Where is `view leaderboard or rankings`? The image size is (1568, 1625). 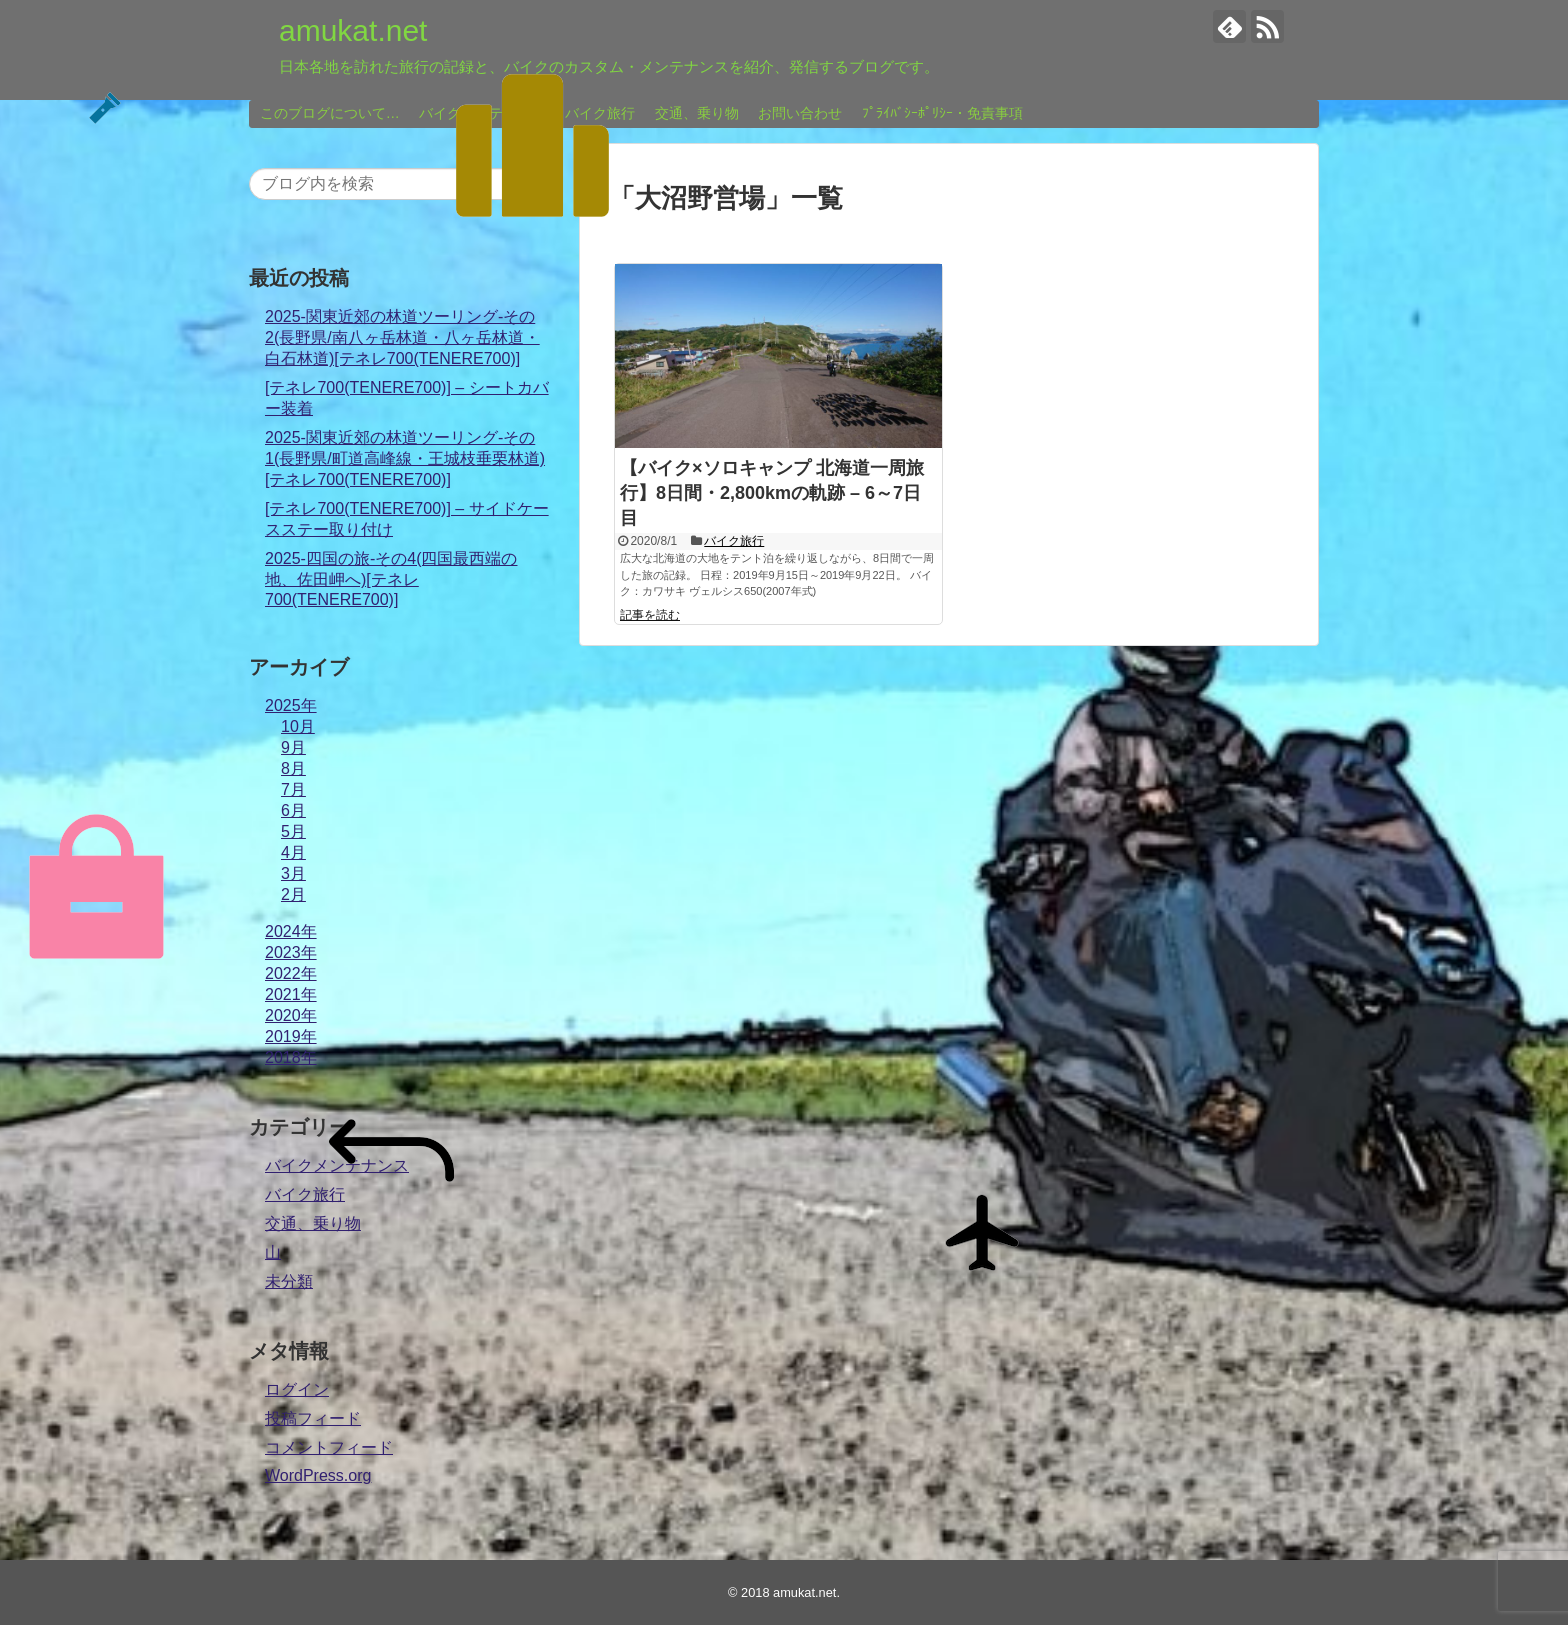 view leaderboard or rankings is located at coordinates (532, 145).